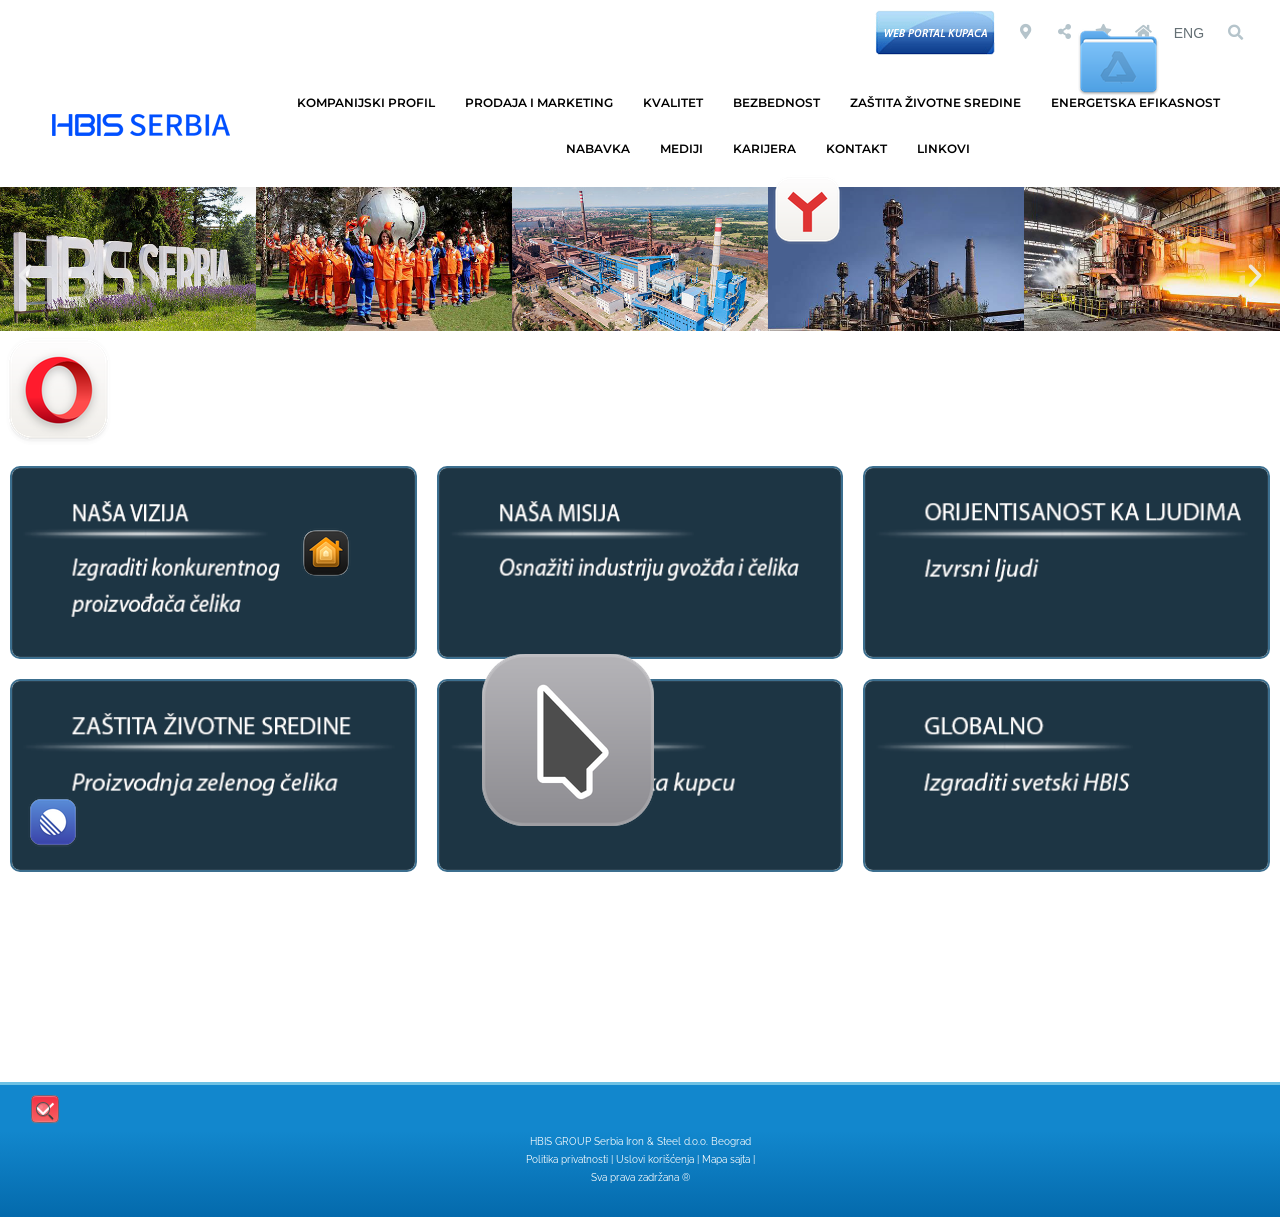  Describe the element at coordinates (807, 209) in the screenshot. I see `open yandex browser` at that location.